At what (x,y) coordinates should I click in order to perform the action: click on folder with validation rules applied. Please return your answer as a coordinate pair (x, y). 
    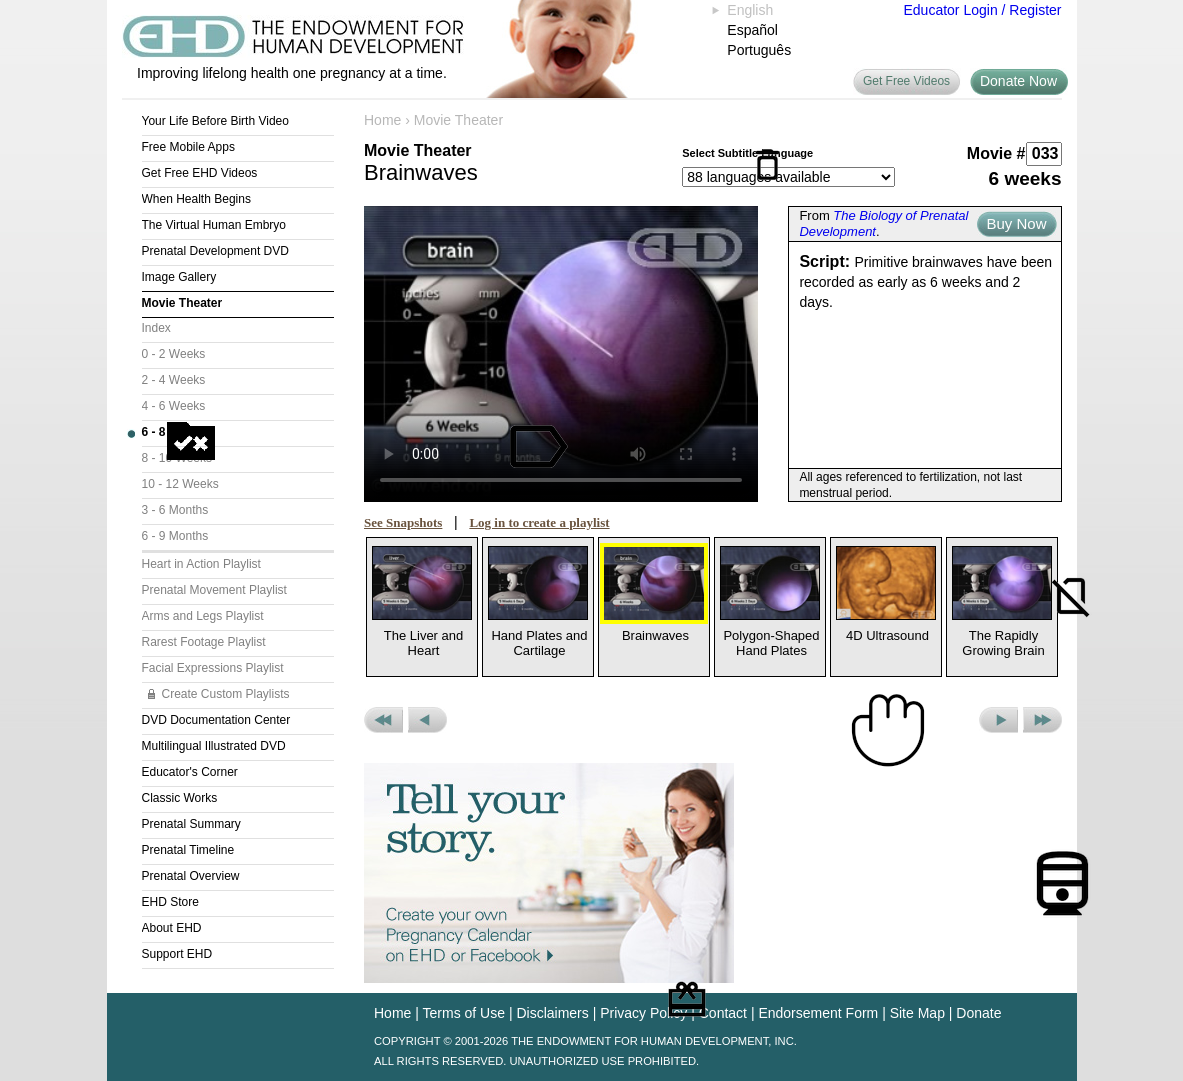
    Looking at the image, I should click on (191, 441).